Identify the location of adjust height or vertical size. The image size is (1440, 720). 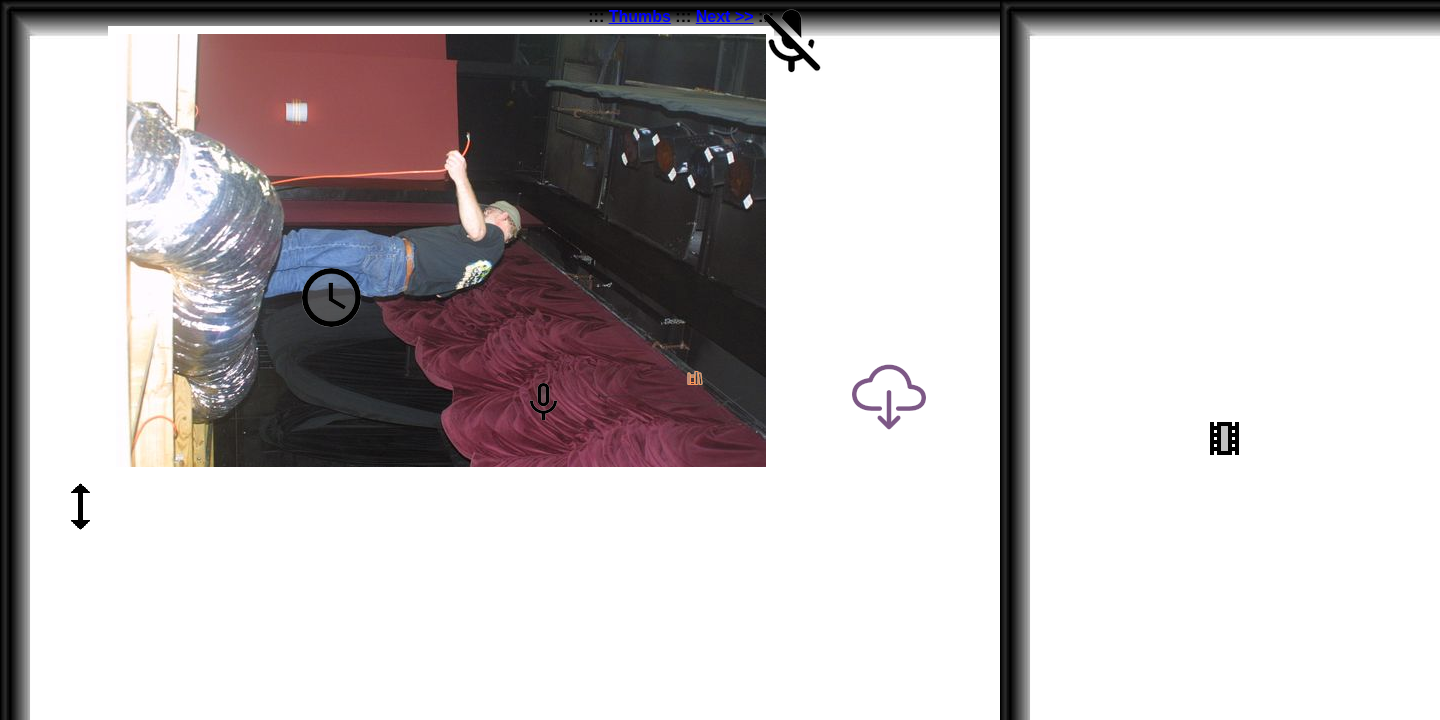
(80, 506).